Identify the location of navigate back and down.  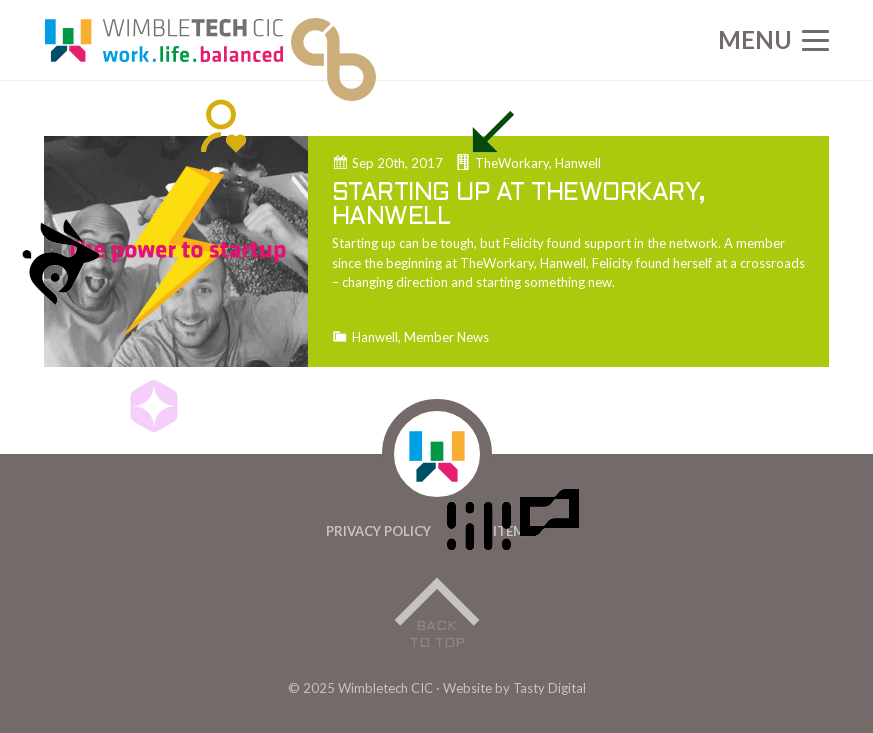
(492, 132).